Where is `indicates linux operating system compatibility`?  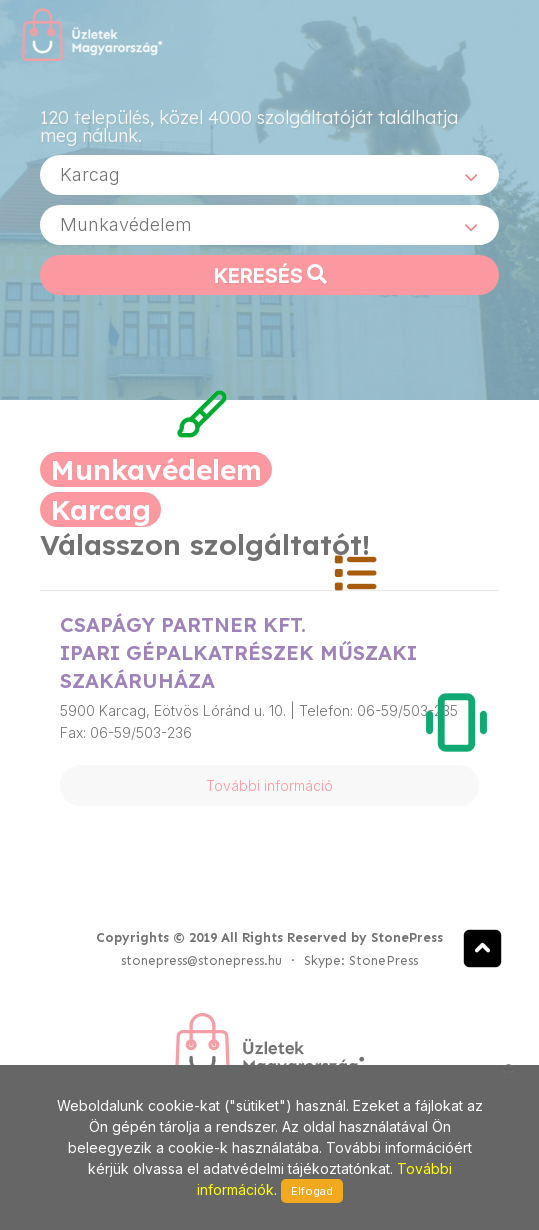 indicates linux operating system compatibility is located at coordinates (508, 1071).